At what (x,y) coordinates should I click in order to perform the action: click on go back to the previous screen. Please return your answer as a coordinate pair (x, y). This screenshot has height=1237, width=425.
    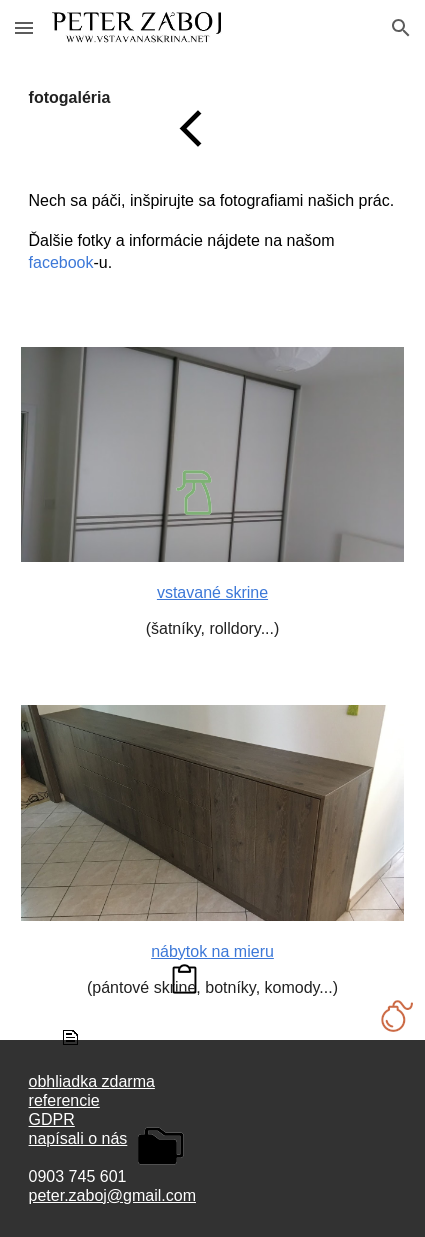
    Looking at the image, I should click on (190, 128).